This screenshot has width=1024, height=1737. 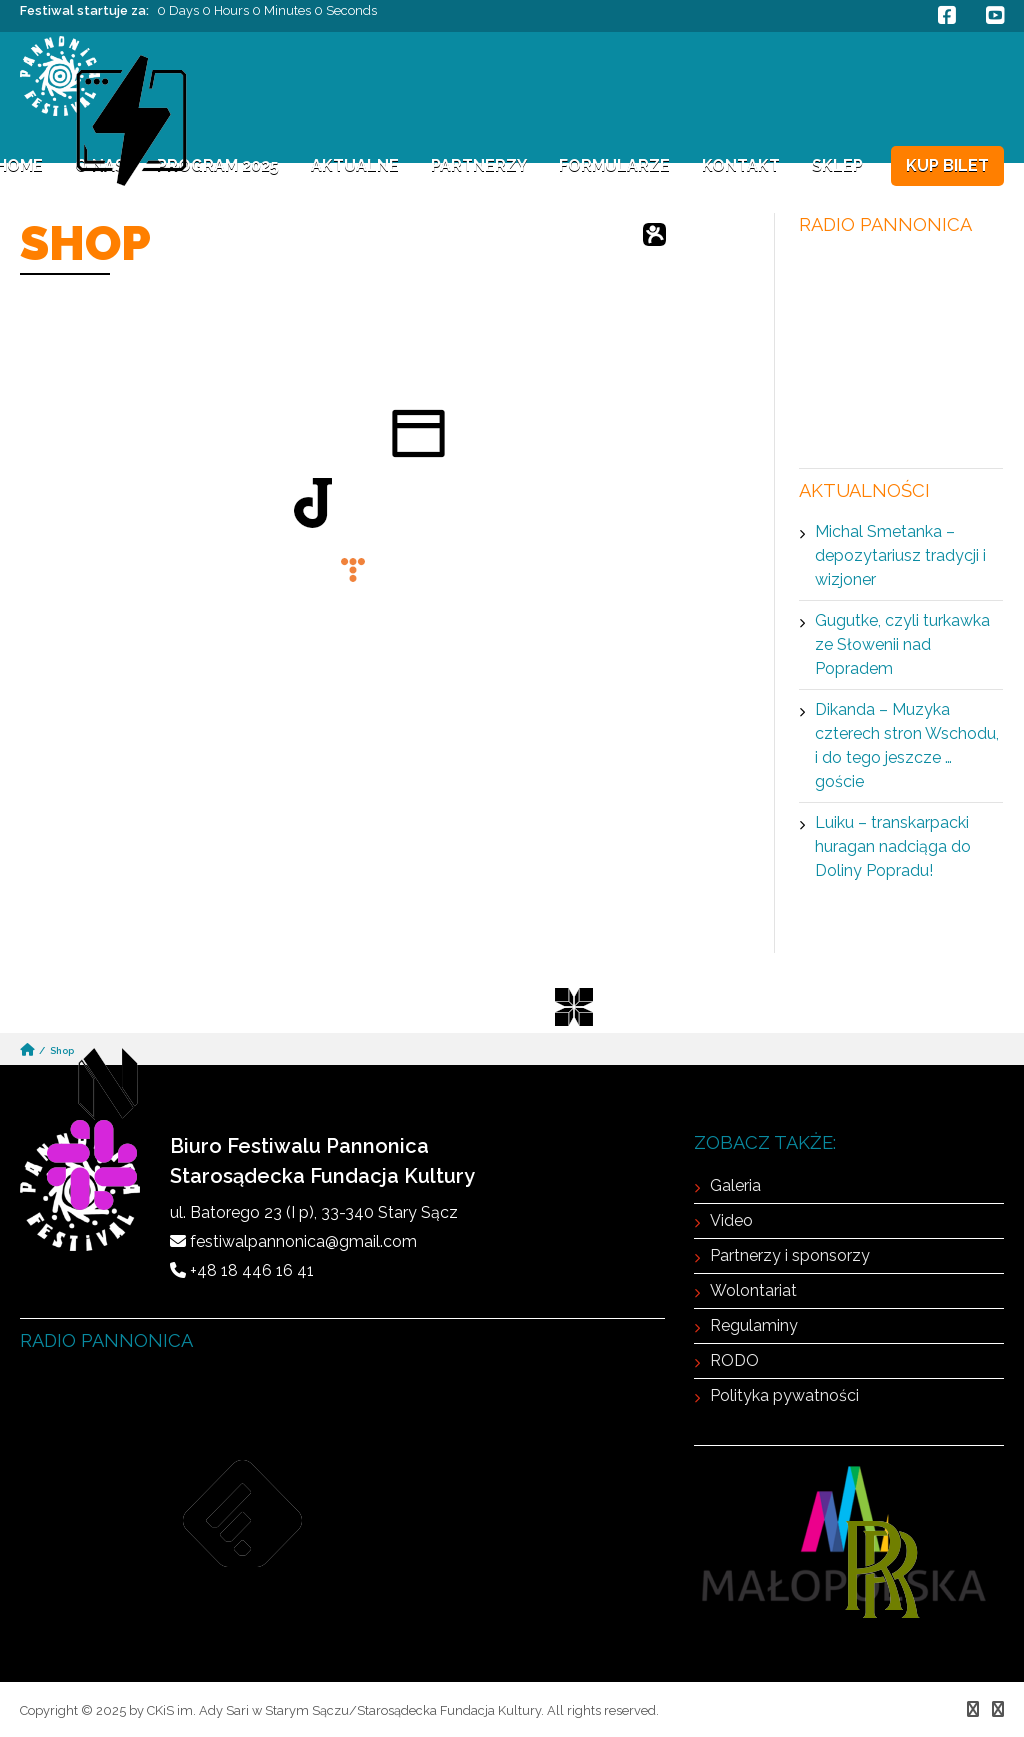 What do you see at coordinates (92, 1165) in the screenshot?
I see `open Slack messaging app` at bounding box center [92, 1165].